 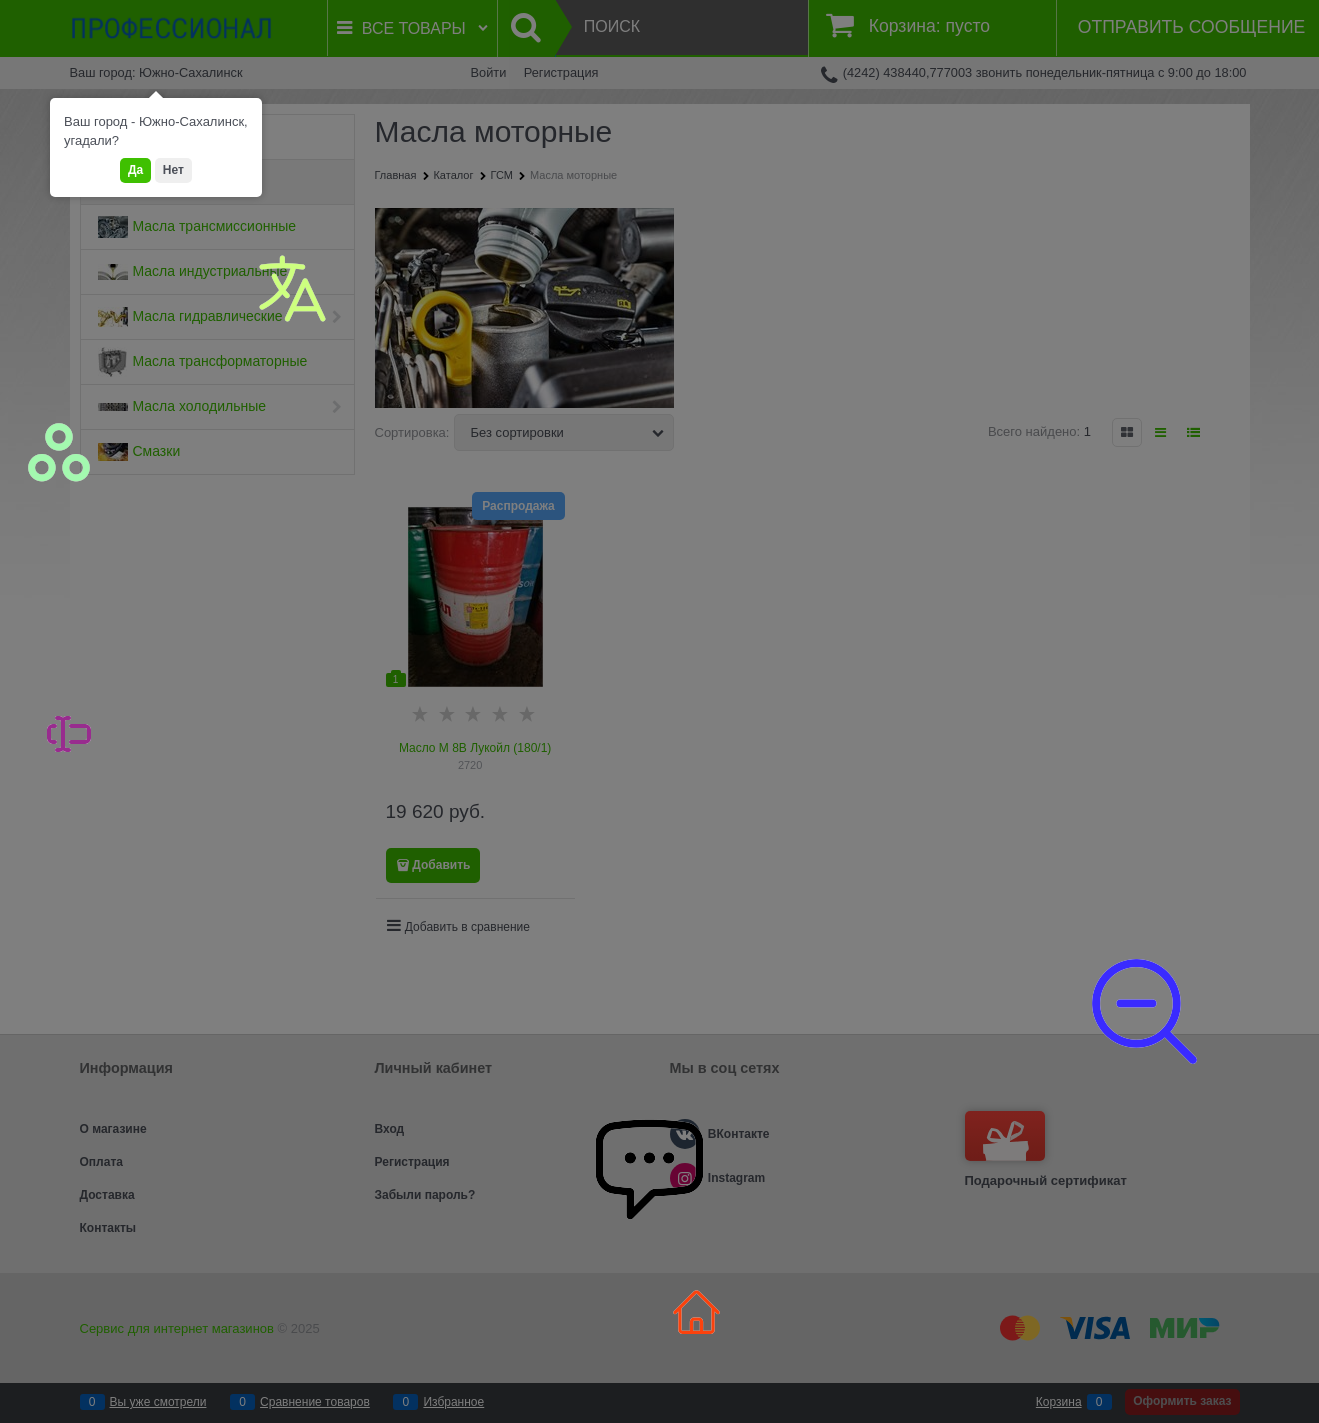 I want to click on navigate to home screen, so click(x=696, y=1312).